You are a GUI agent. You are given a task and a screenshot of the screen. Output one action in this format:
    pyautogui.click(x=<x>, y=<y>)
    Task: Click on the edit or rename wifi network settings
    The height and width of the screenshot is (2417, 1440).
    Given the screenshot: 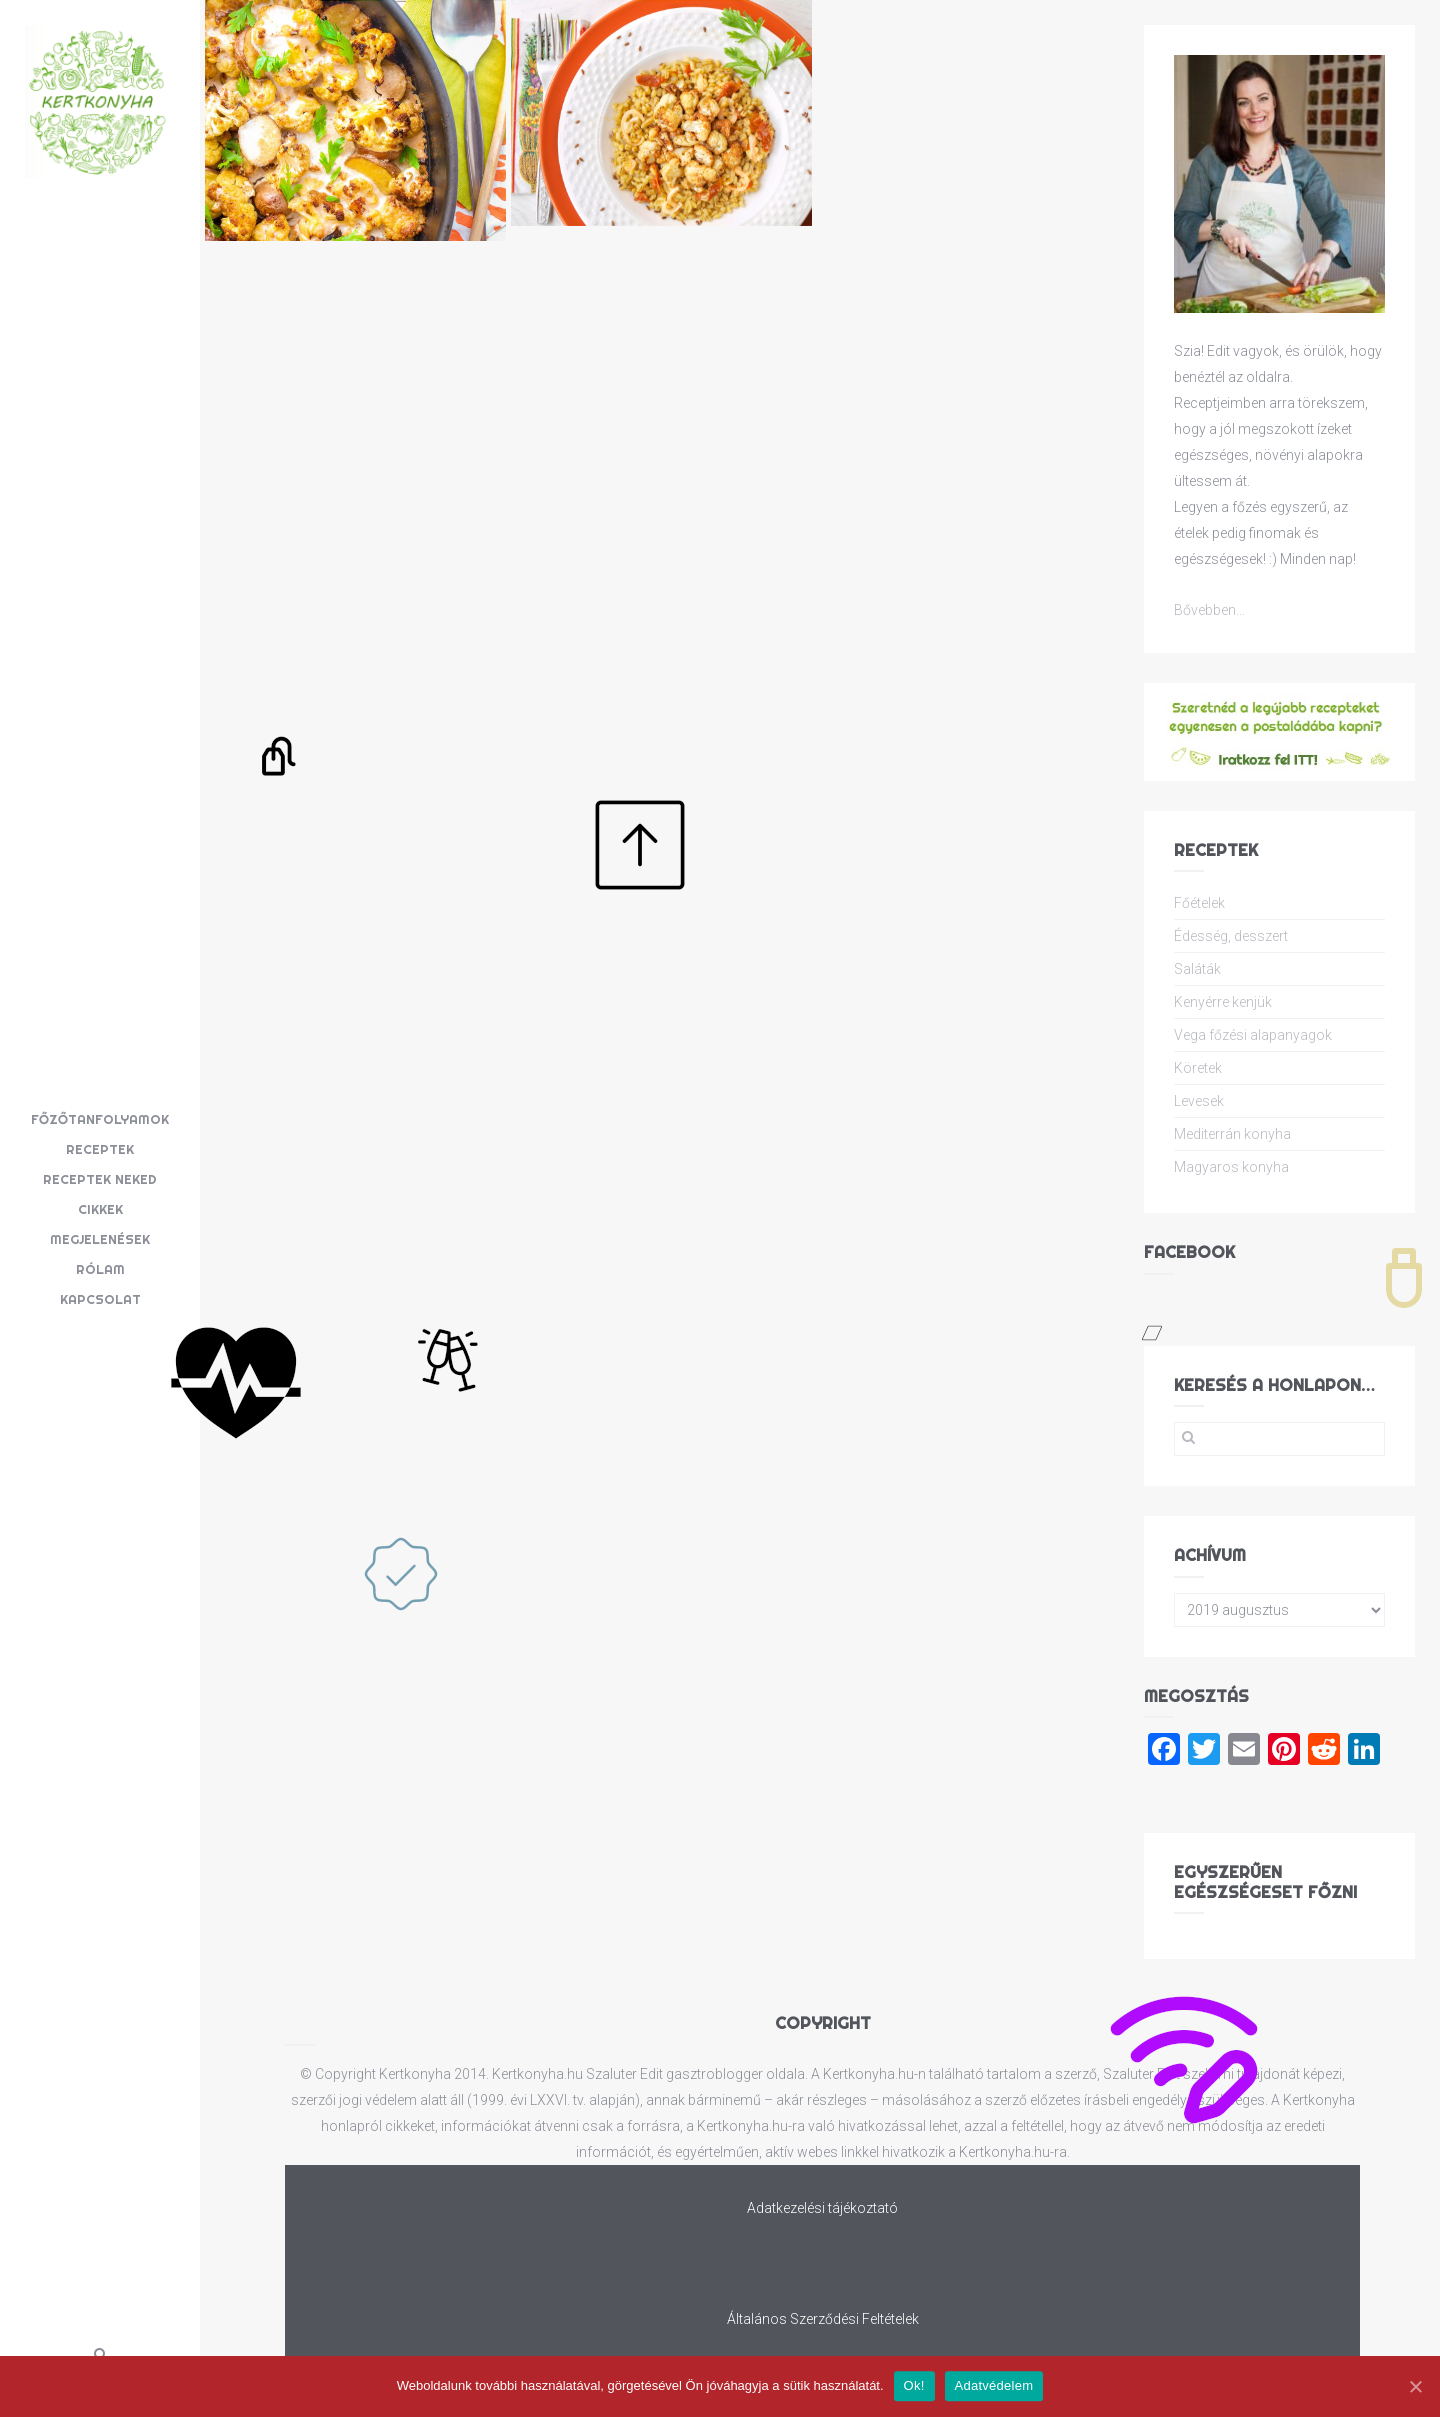 What is the action you would take?
    pyautogui.click(x=1184, y=2050)
    